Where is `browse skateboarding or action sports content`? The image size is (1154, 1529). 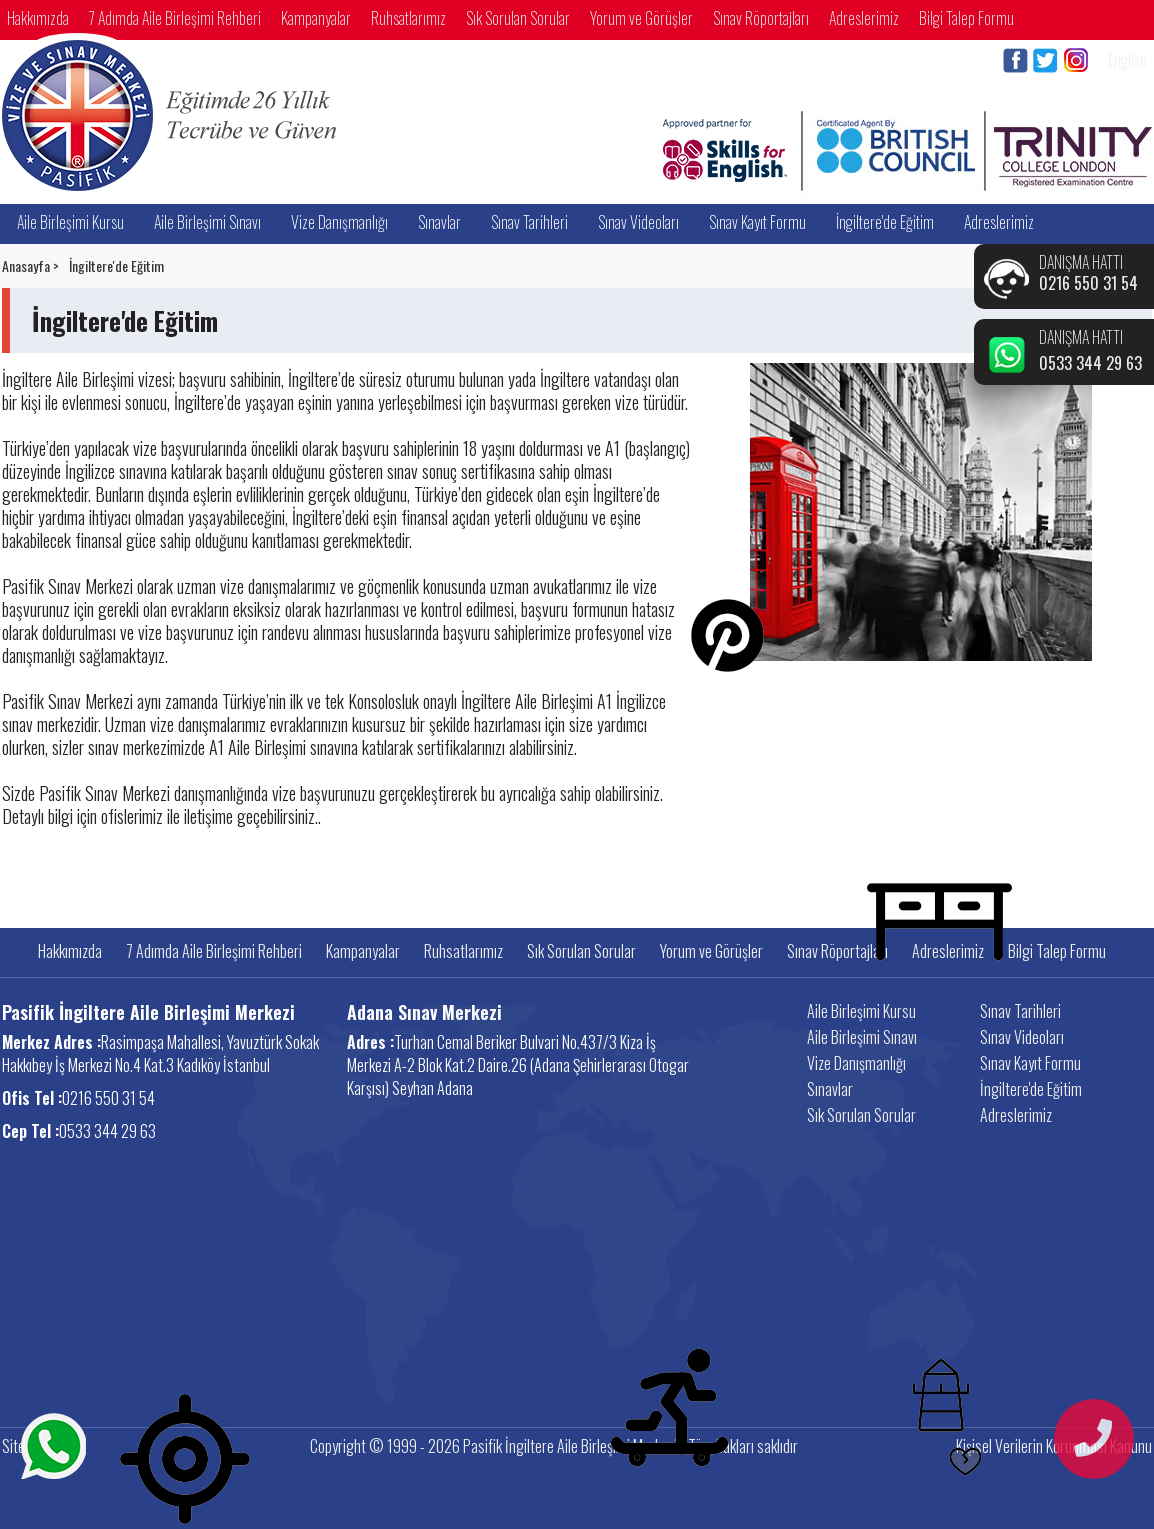
browse skateboarding or action sports content is located at coordinates (669, 1407).